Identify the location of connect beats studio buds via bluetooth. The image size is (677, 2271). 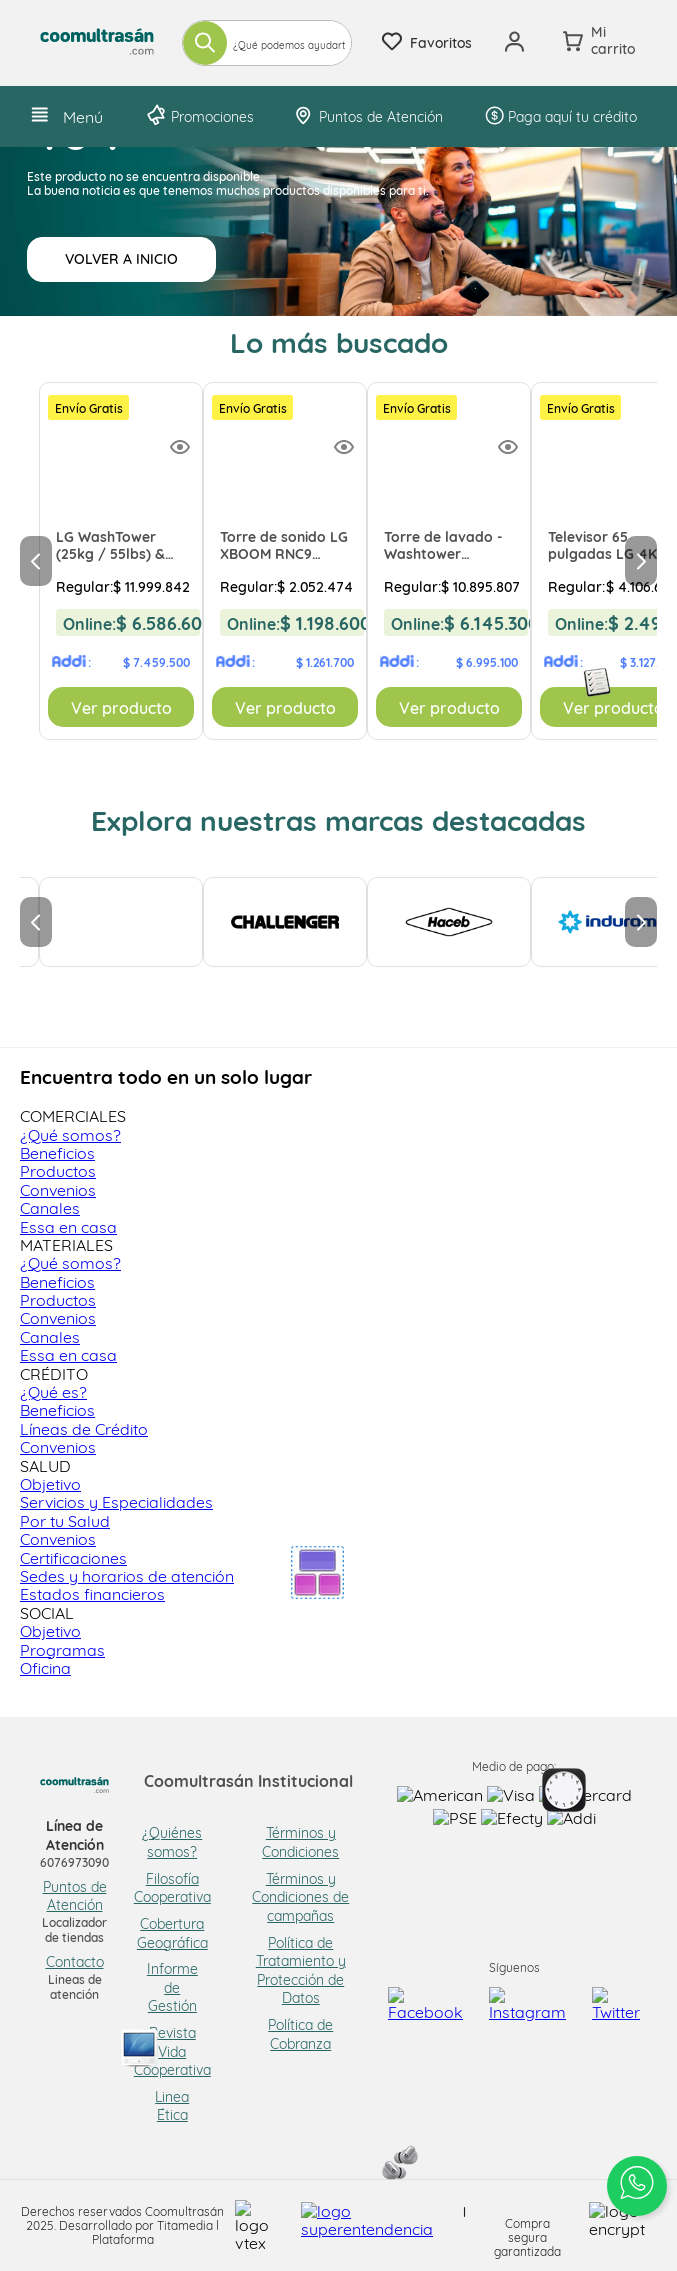
(400, 2163).